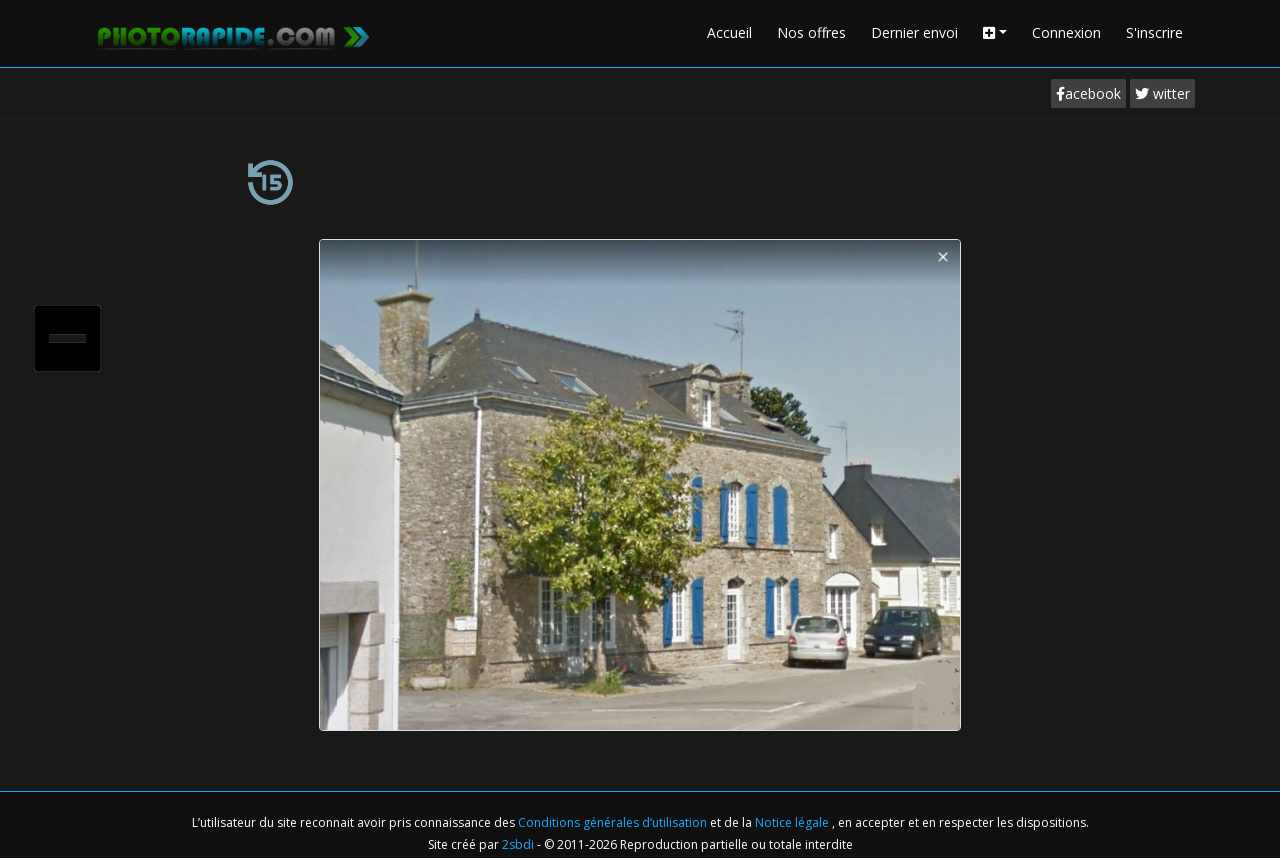  What do you see at coordinates (270, 182) in the screenshot?
I see `rewind 15 seconds` at bounding box center [270, 182].